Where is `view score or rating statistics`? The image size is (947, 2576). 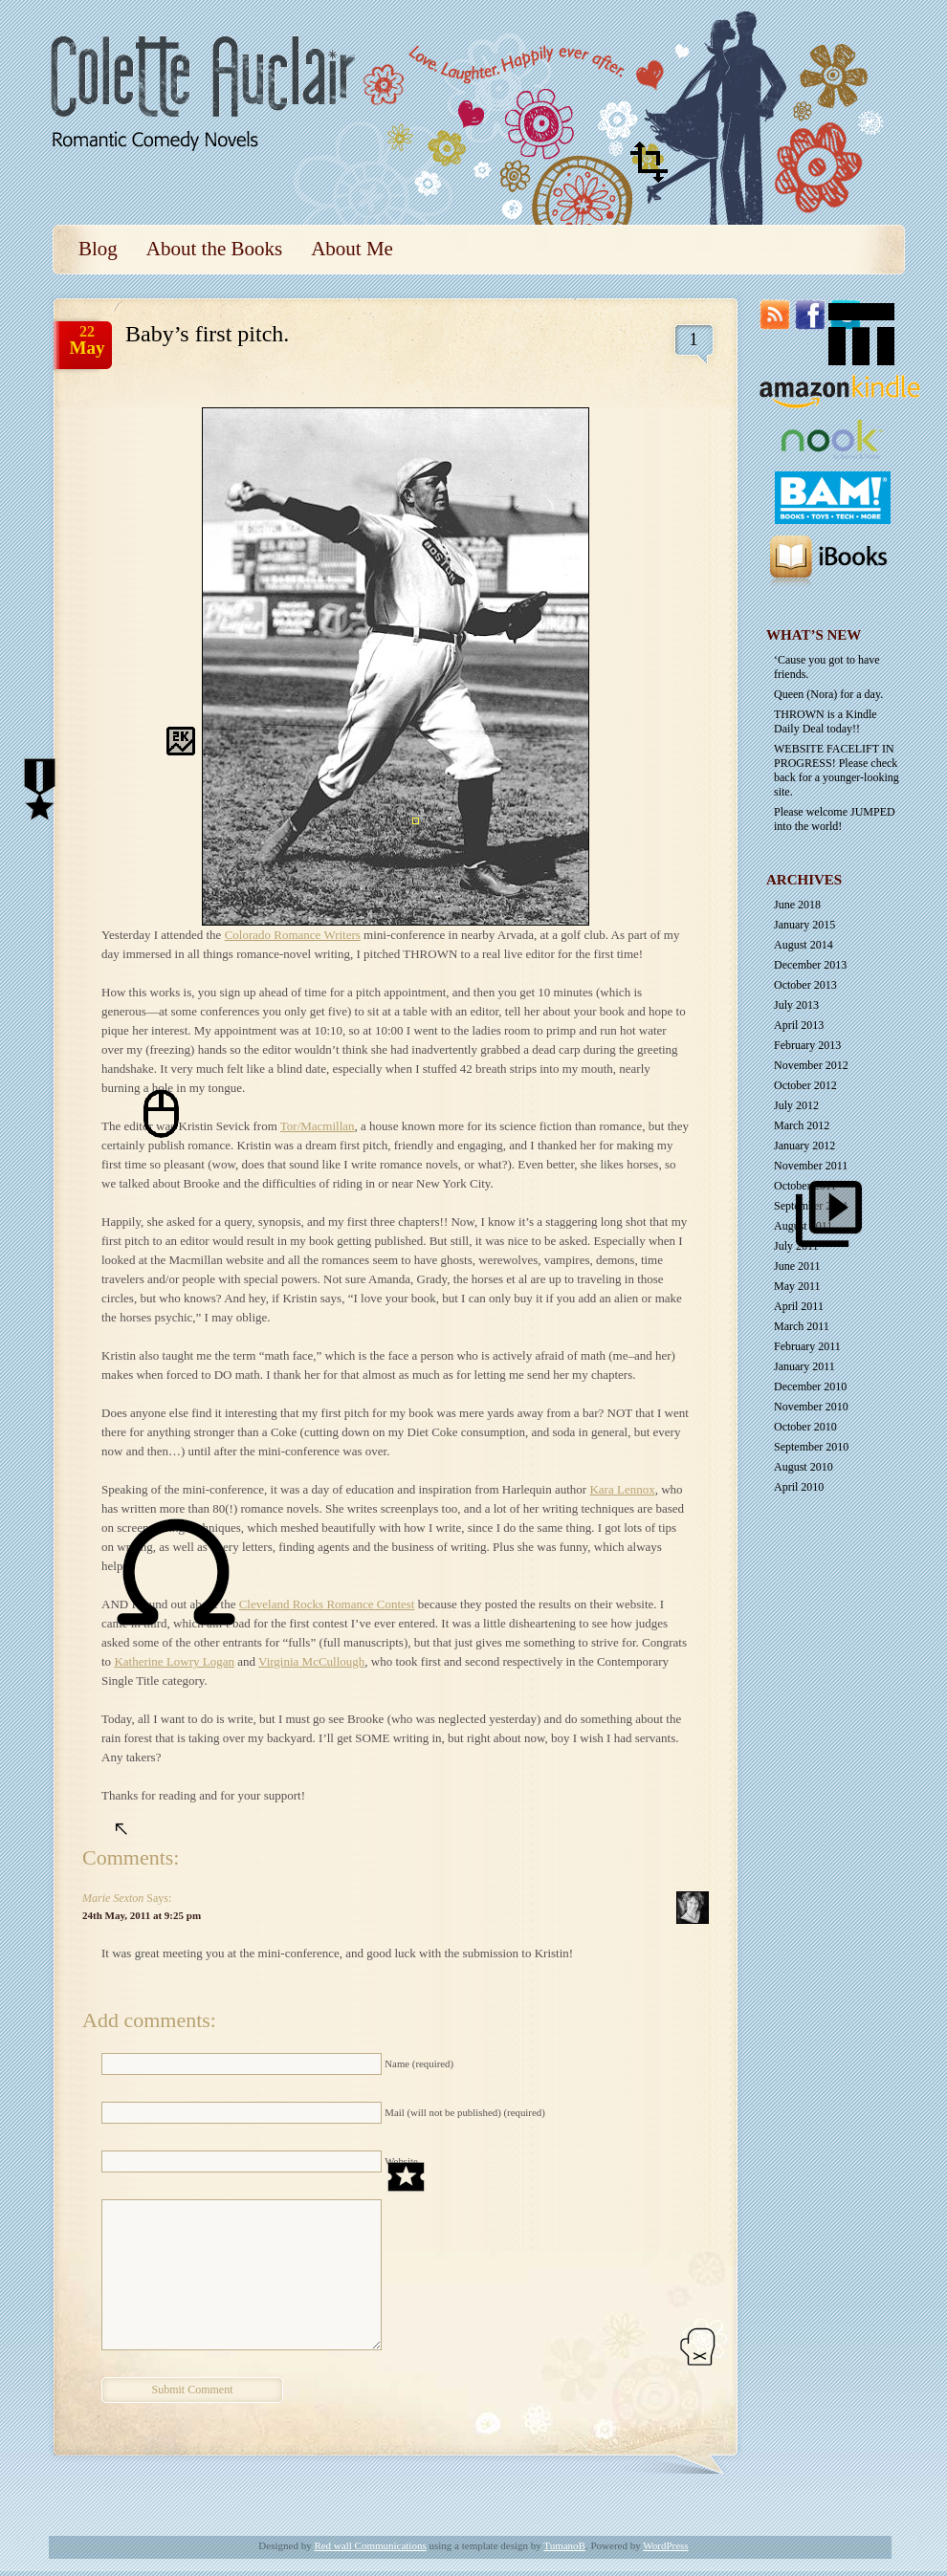
view score or rating statistics is located at coordinates (181, 741).